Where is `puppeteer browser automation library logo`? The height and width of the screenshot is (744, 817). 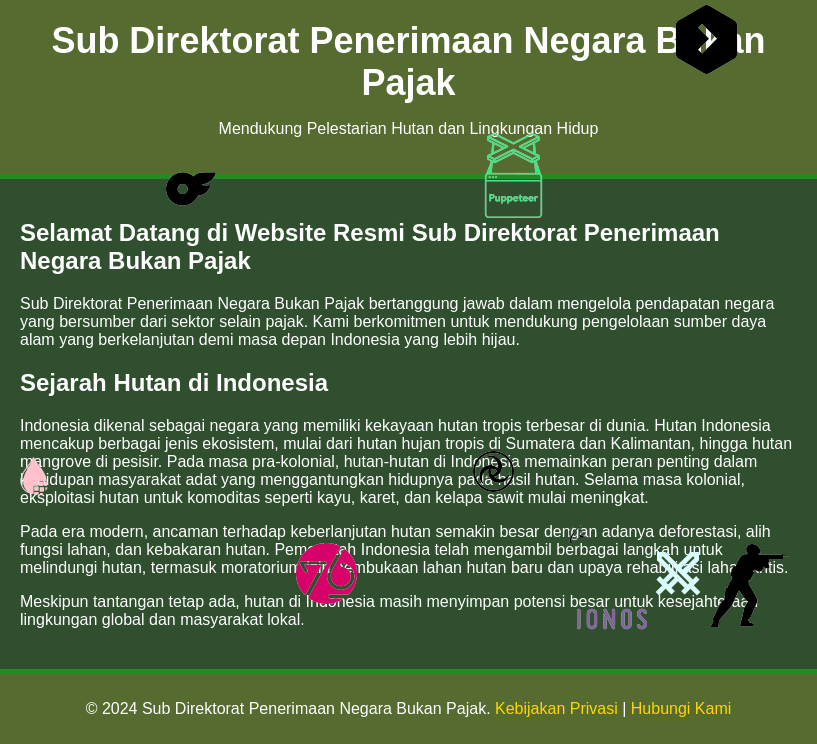
puppeteer browser automation library logo is located at coordinates (513, 175).